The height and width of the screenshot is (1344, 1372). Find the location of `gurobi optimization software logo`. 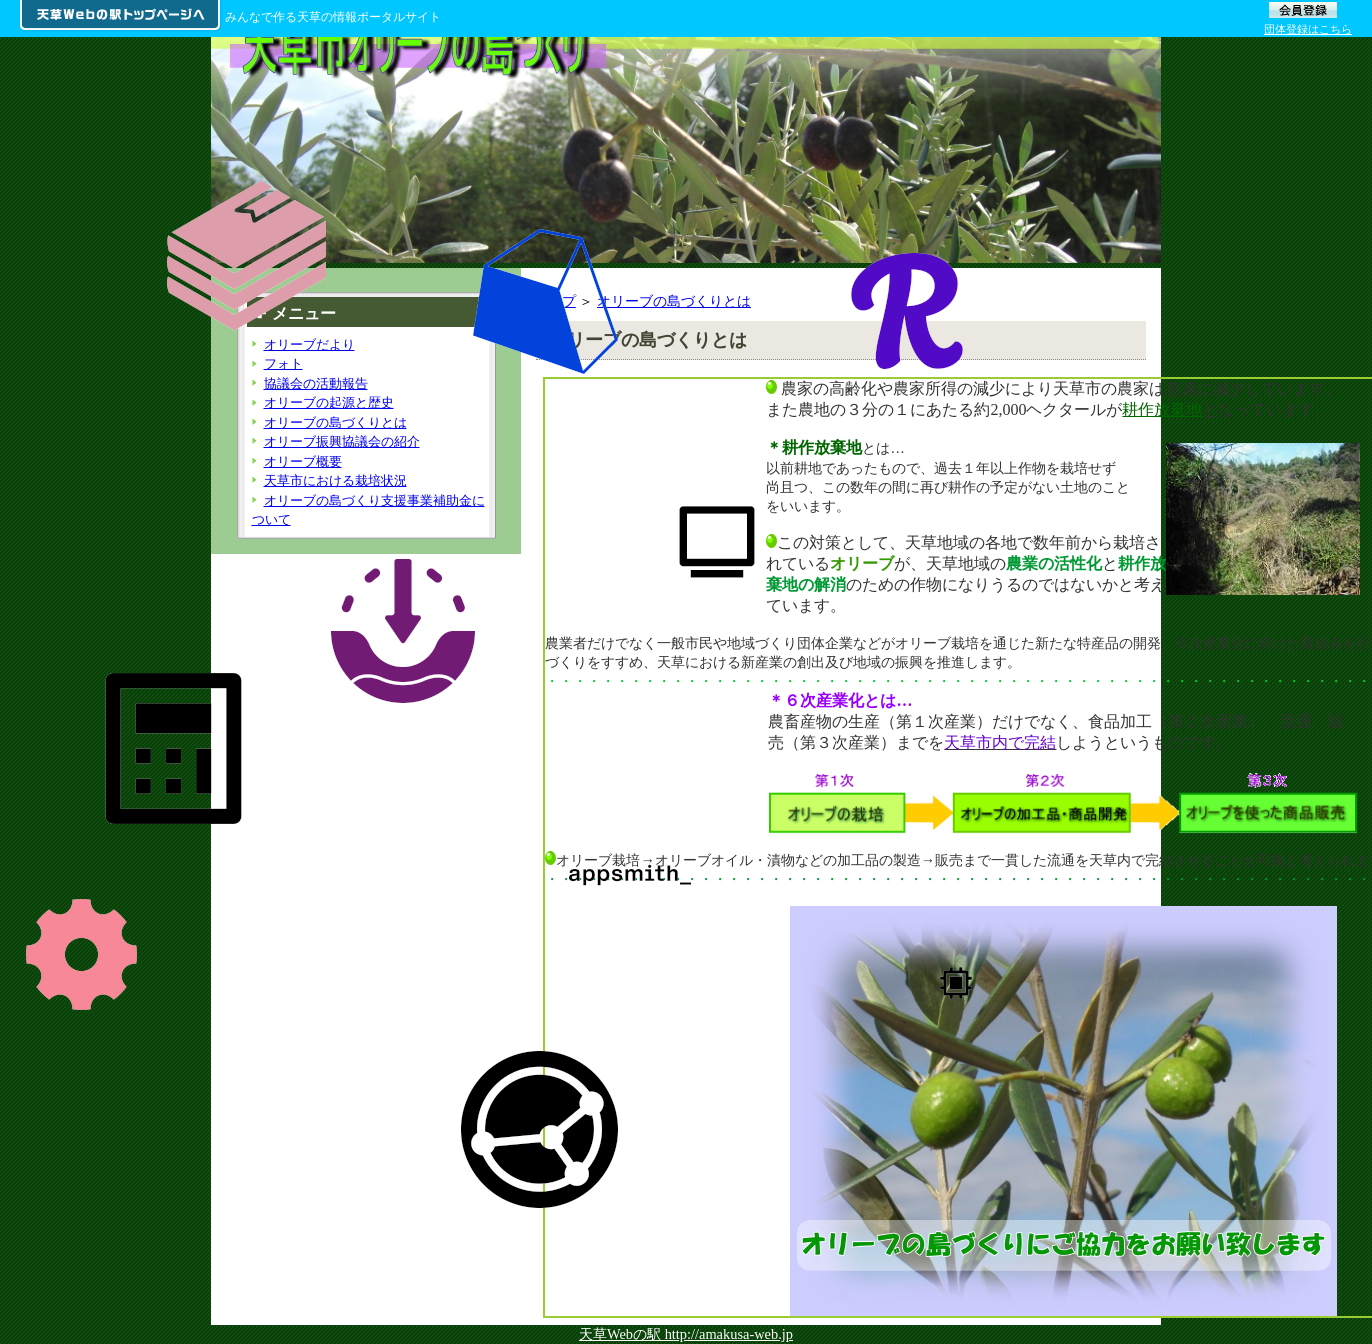

gurobi optimization software logo is located at coordinates (545, 301).